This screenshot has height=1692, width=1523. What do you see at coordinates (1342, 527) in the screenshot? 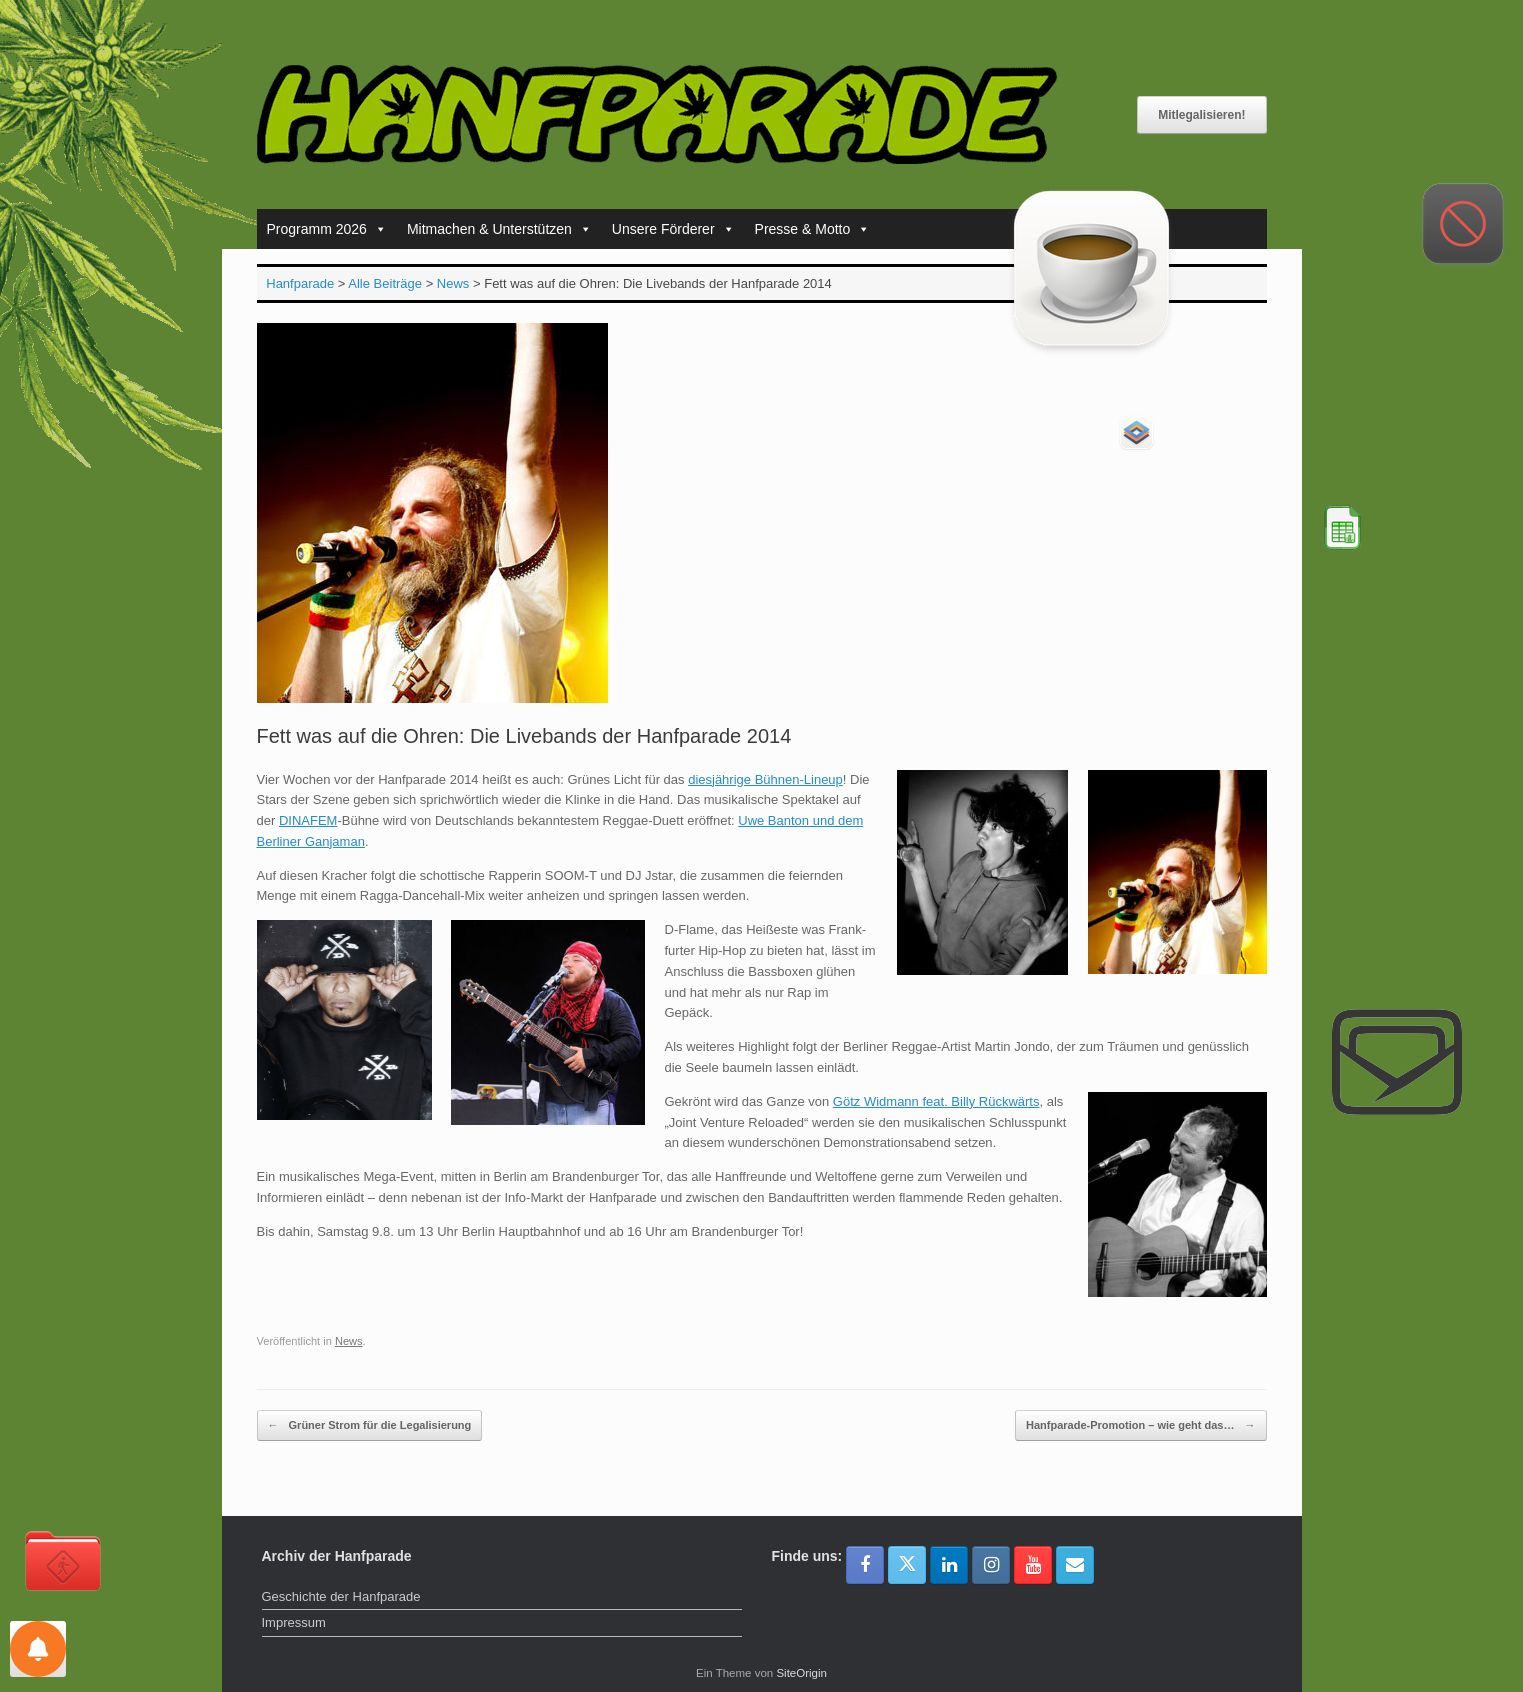
I see `open a spreadsheet file` at bounding box center [1342, 527].